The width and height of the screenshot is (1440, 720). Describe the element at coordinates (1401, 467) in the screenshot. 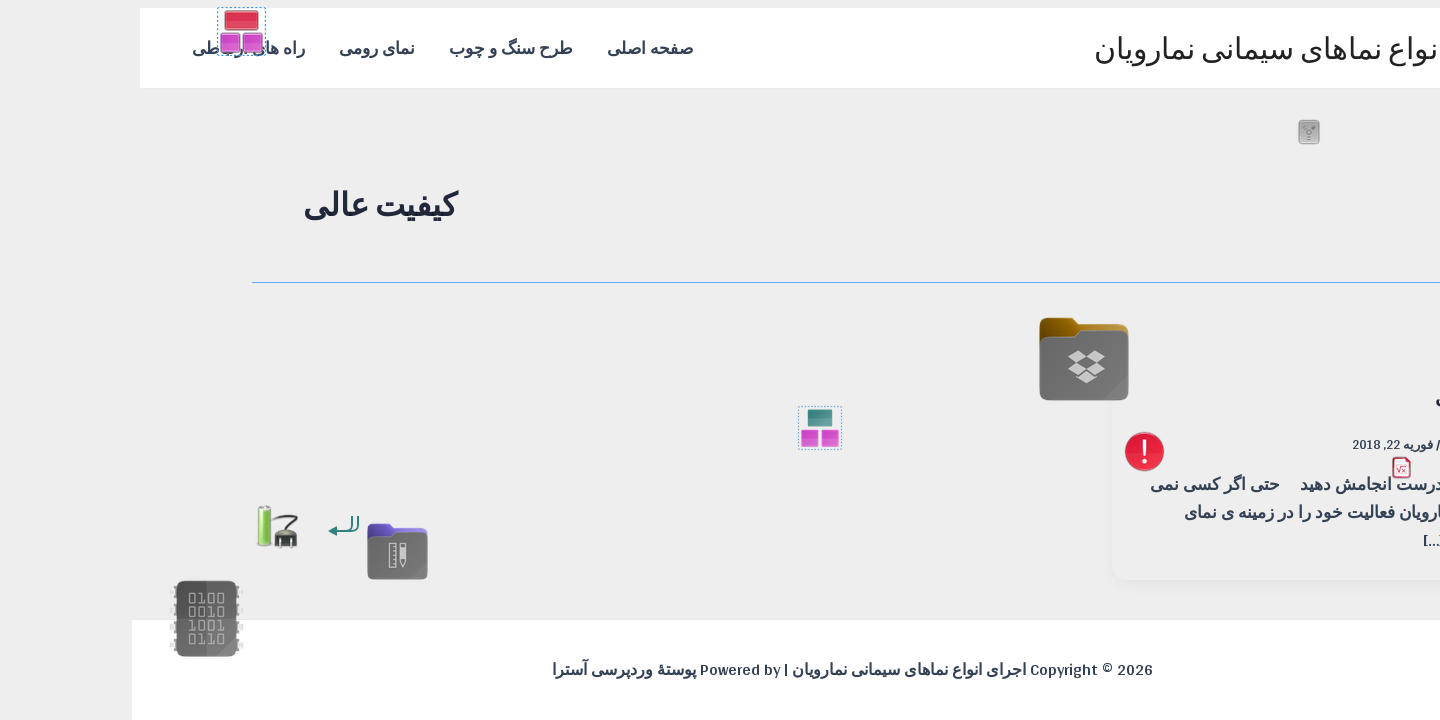

I see `open a formula template file` at that location.